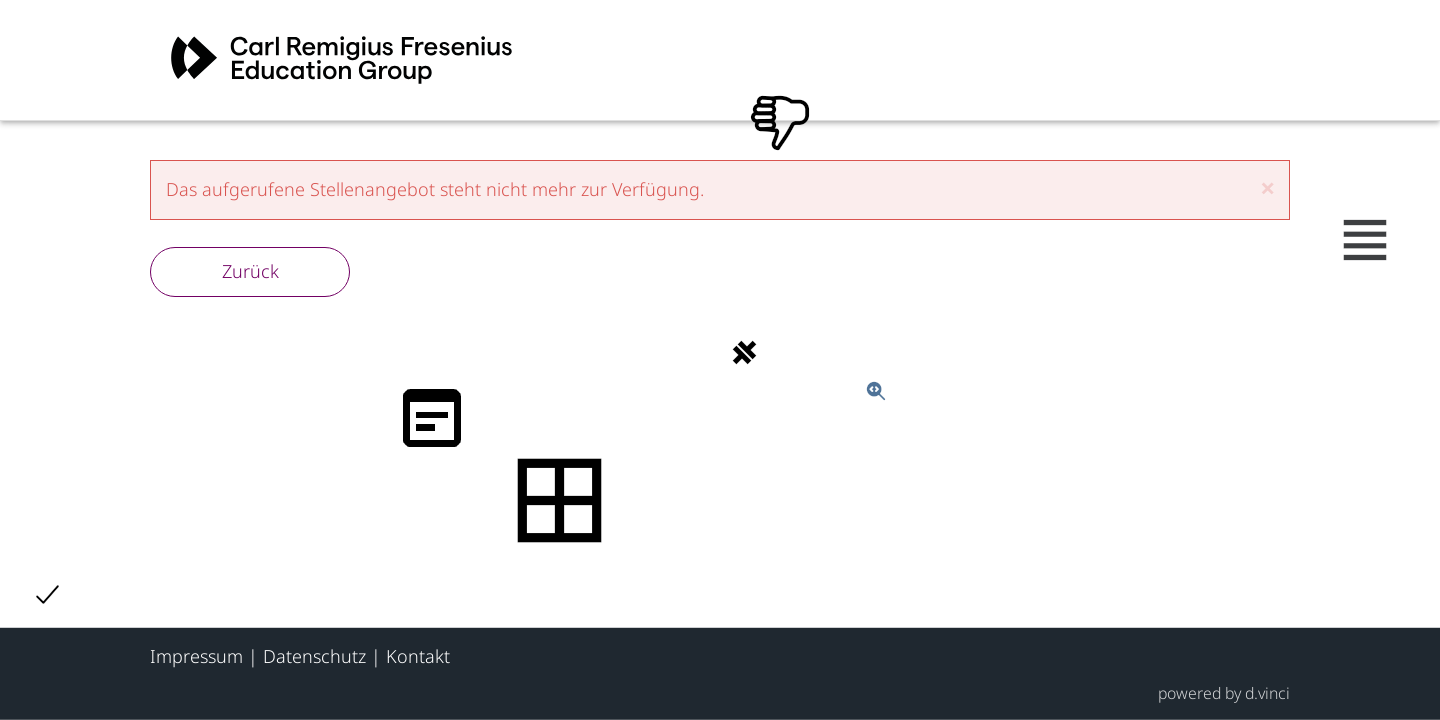 This screenshot has width=1440, height=720. Describe the element at coordinates (744, 352) in the screenshot. I see `capacitor framework logo` at that location.